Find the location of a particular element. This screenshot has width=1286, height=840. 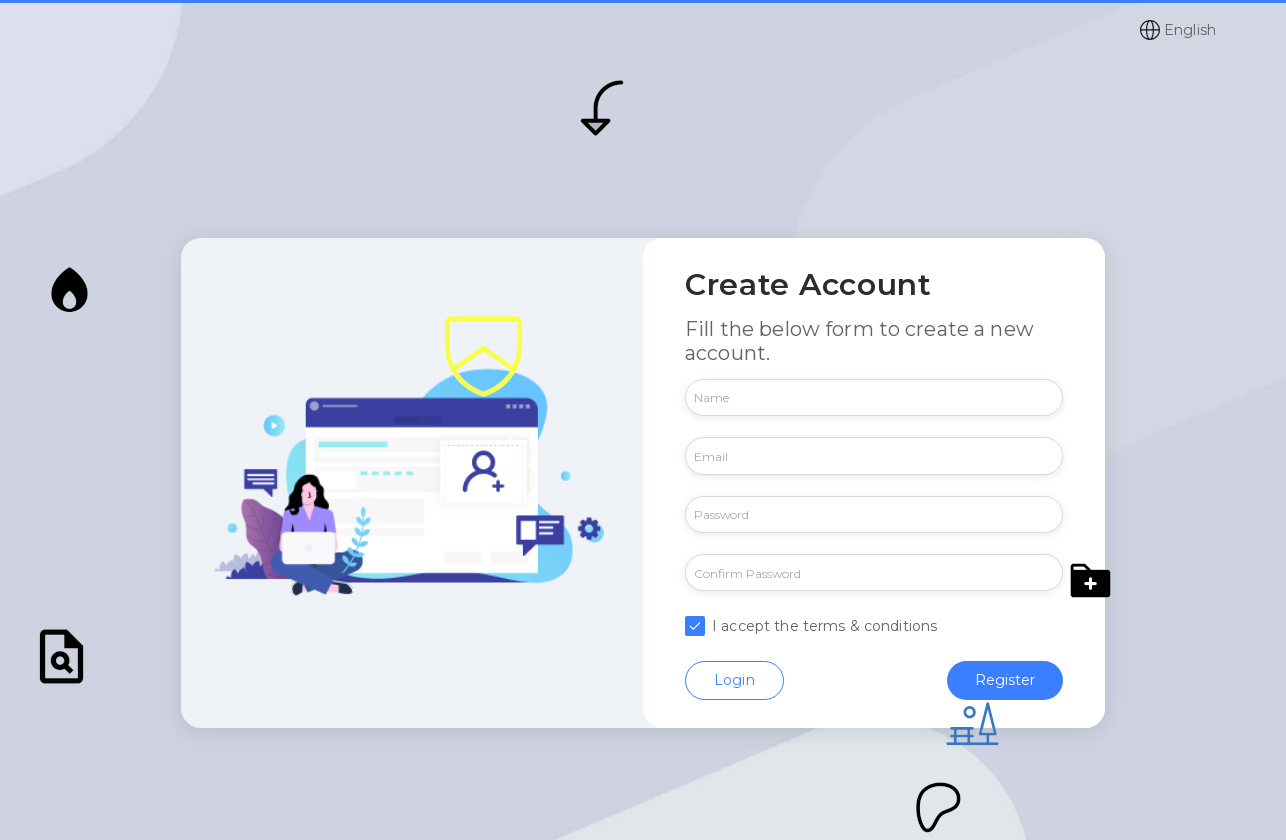

security or protection status indicator is located at coordinates (483, 351).